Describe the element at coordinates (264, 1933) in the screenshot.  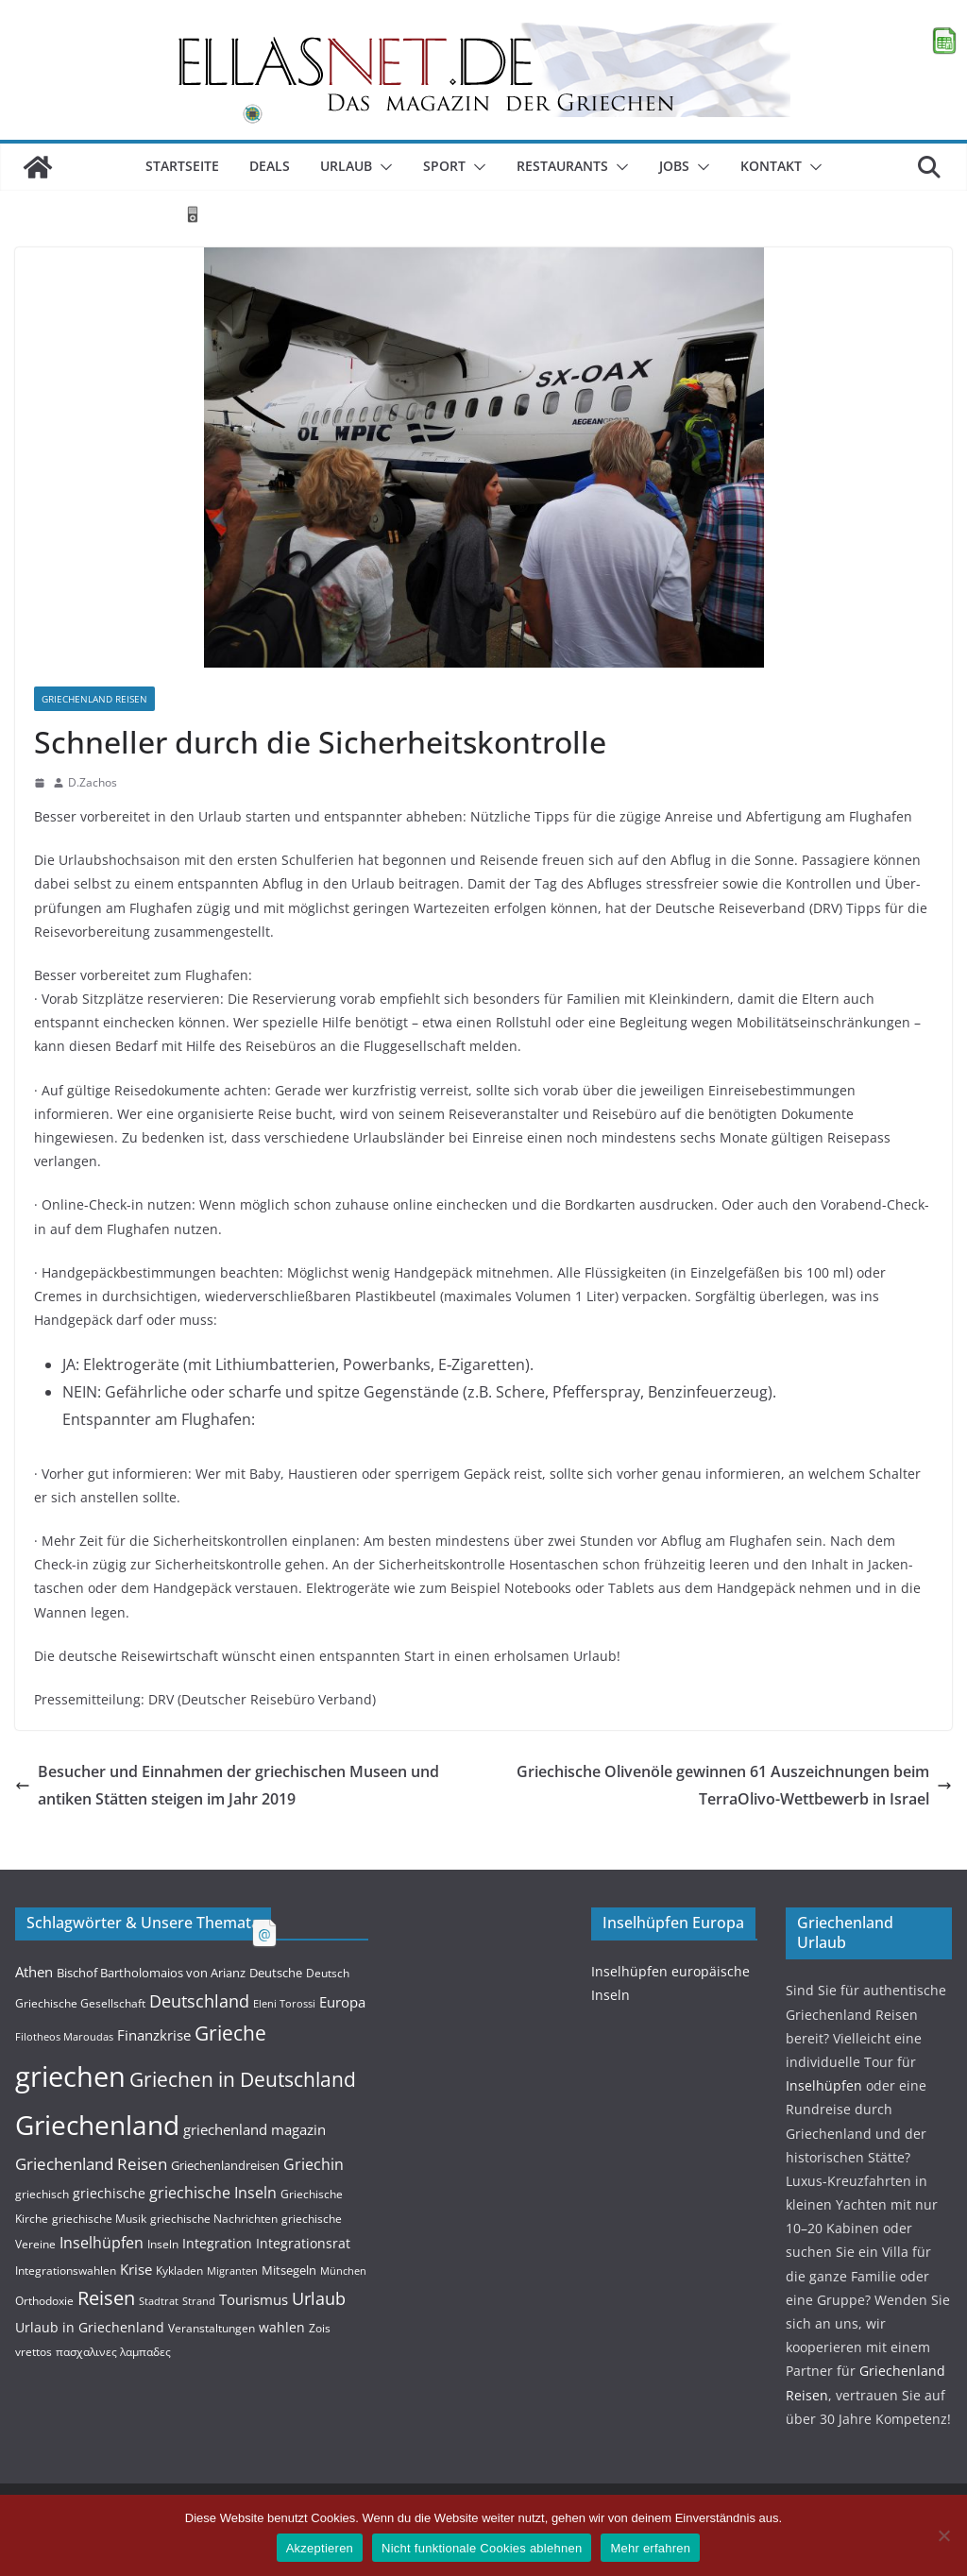
I see `an email message file` at that location.